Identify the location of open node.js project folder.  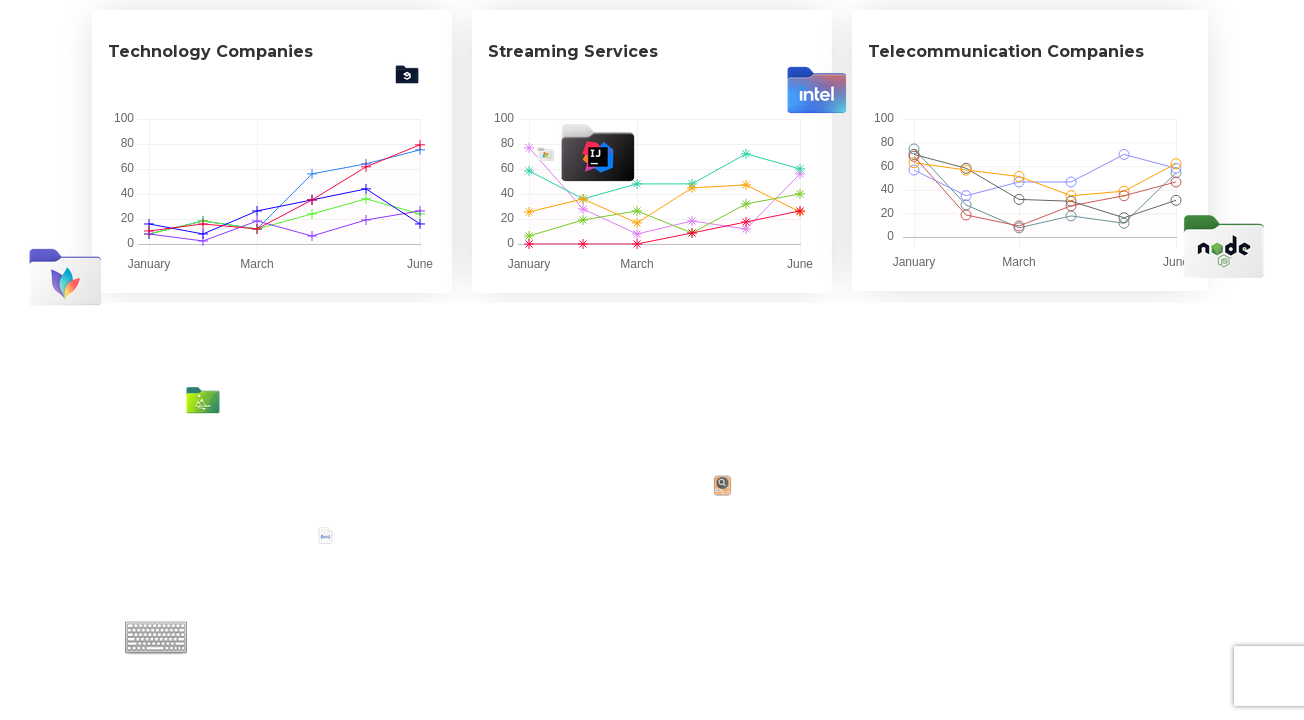
(1223, 248).